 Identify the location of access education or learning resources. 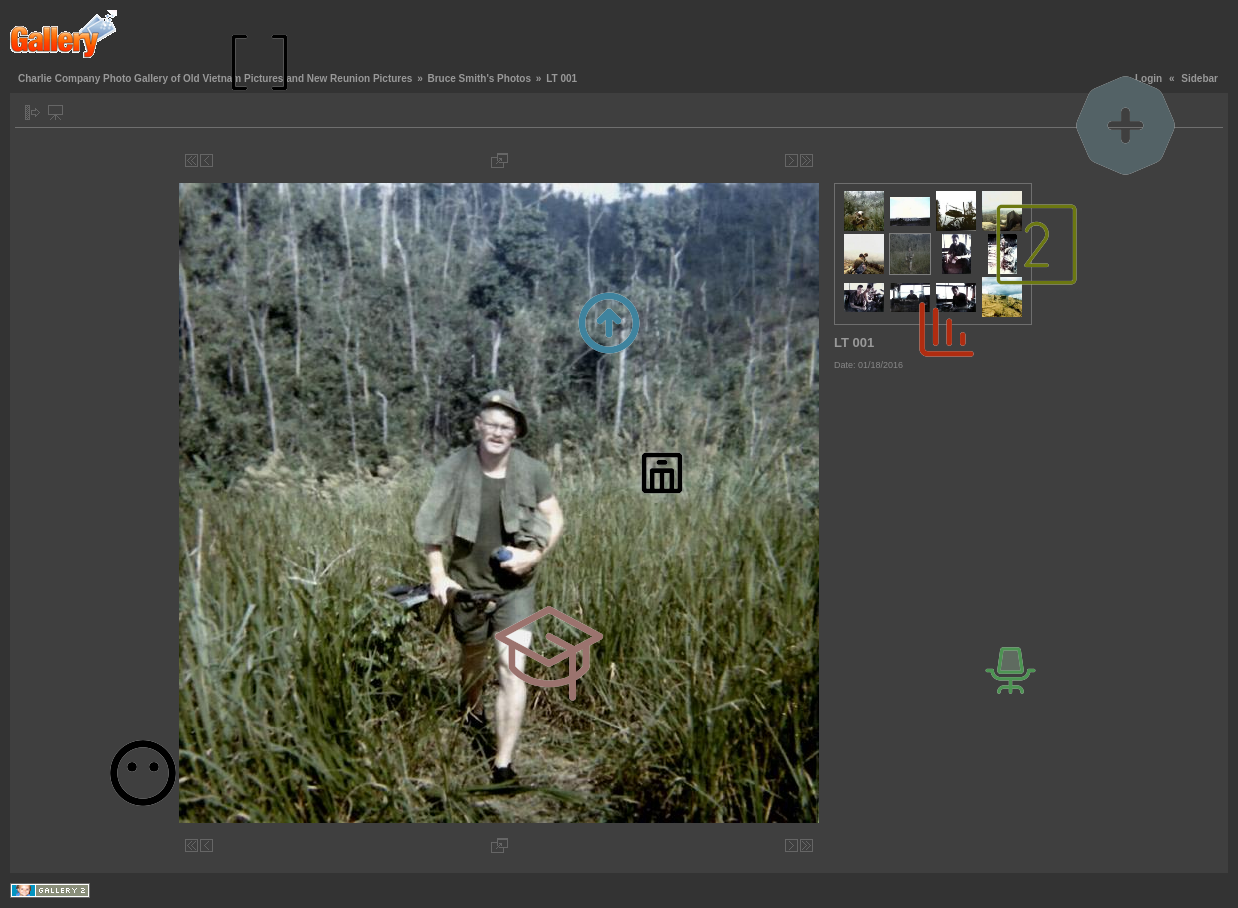
(549, 650).